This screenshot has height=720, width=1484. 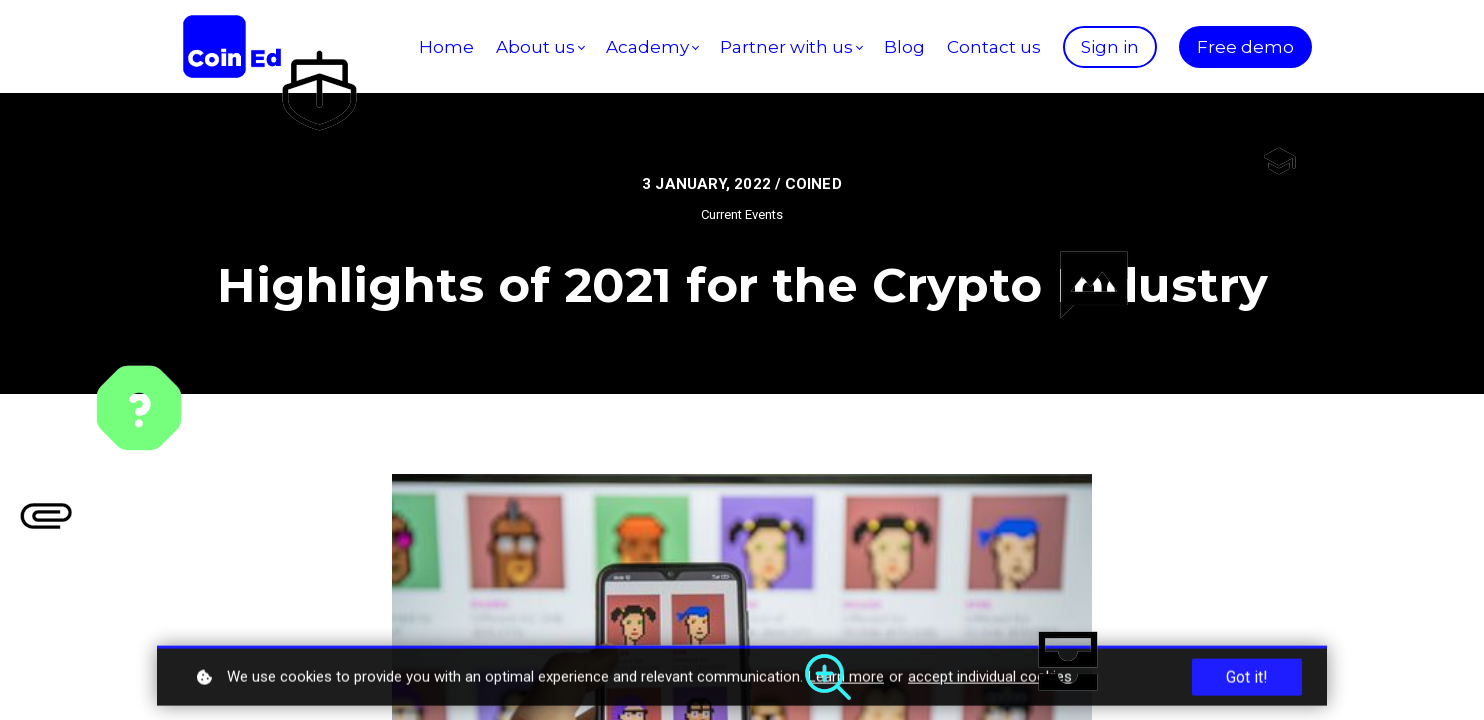 I want to click on access education or school-related features, so click(x=1279, y=161).